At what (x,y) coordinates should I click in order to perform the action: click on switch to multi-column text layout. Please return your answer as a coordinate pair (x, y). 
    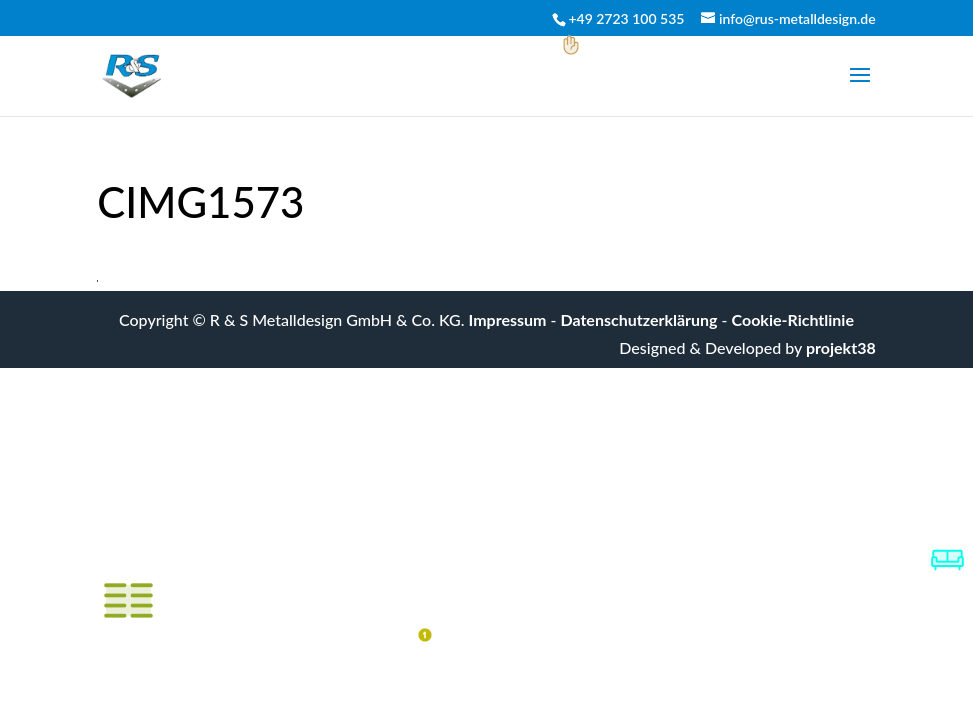
    Looking at the image, I should click on (128, 601).